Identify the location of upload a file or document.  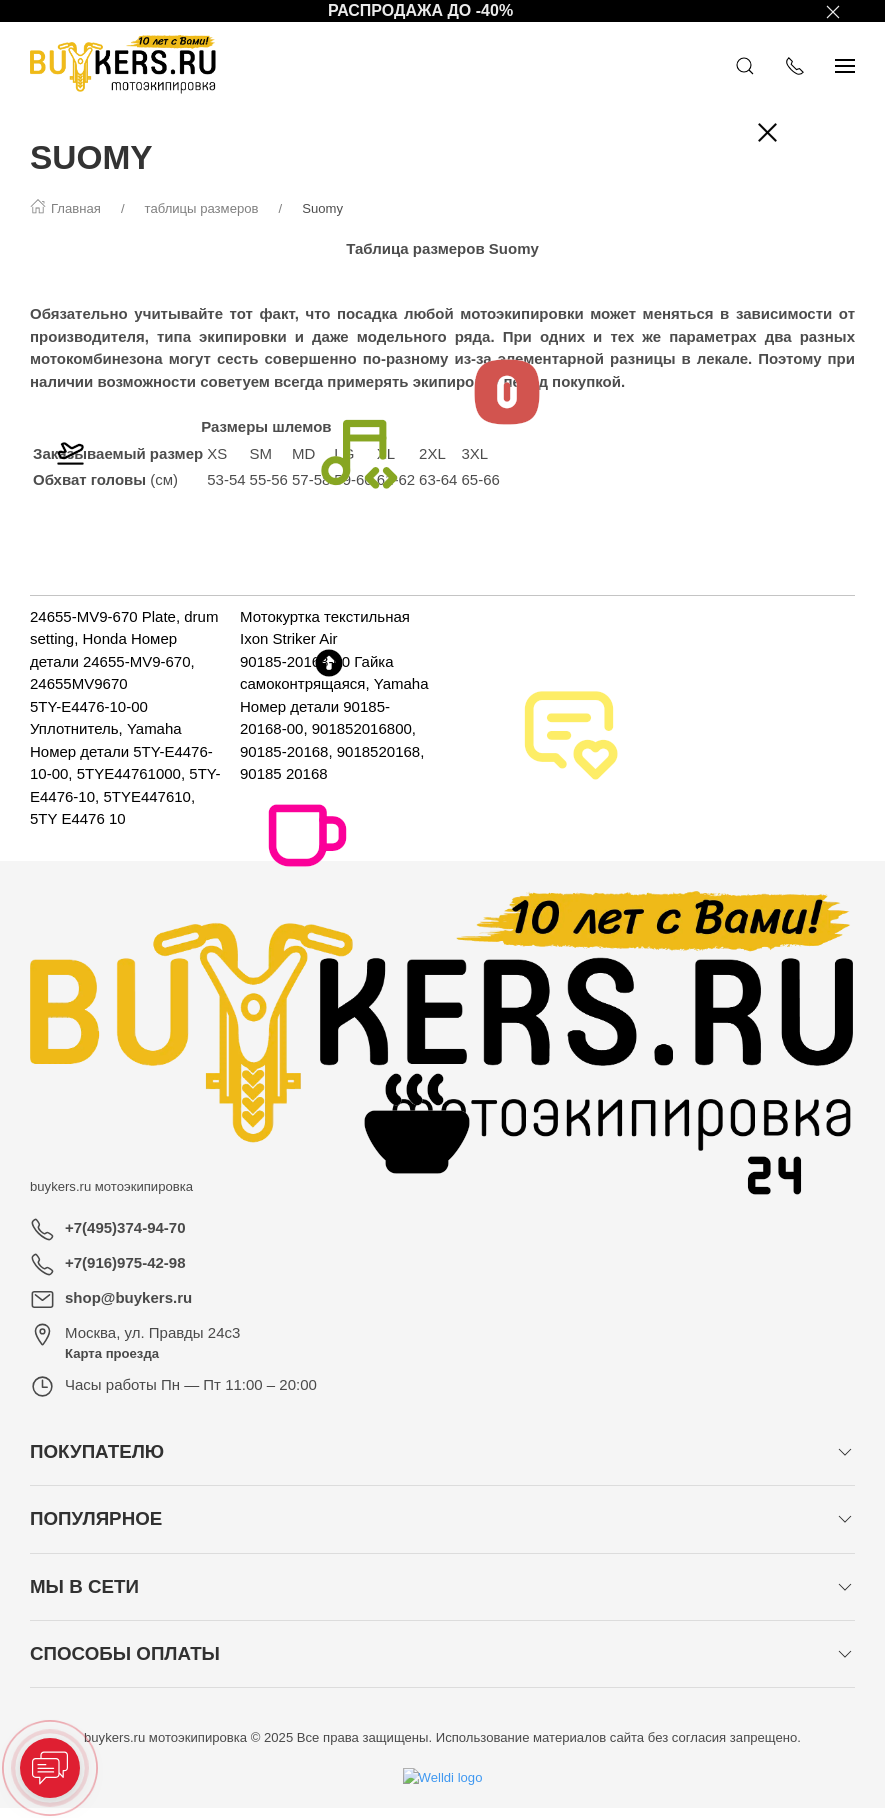
(329, 663).